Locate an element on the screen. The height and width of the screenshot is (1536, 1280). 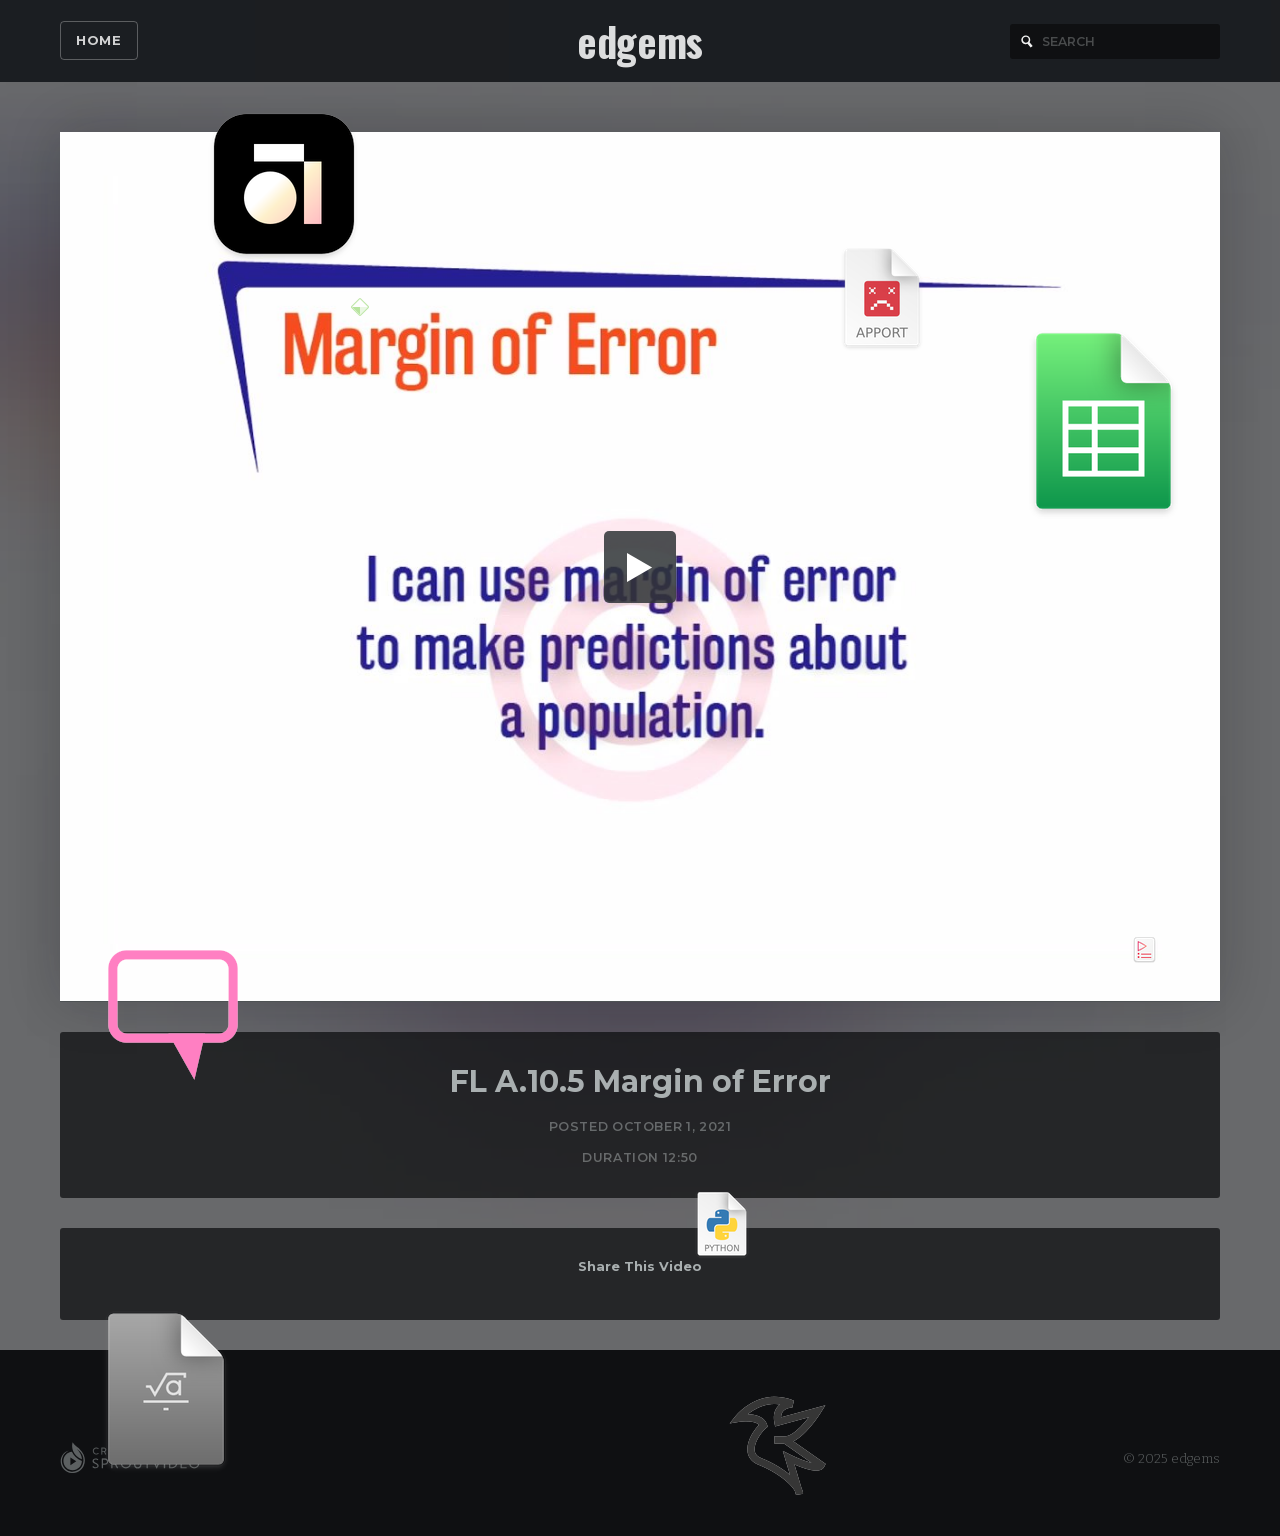
open a google sheets document is located at coordinates (1103, 424).